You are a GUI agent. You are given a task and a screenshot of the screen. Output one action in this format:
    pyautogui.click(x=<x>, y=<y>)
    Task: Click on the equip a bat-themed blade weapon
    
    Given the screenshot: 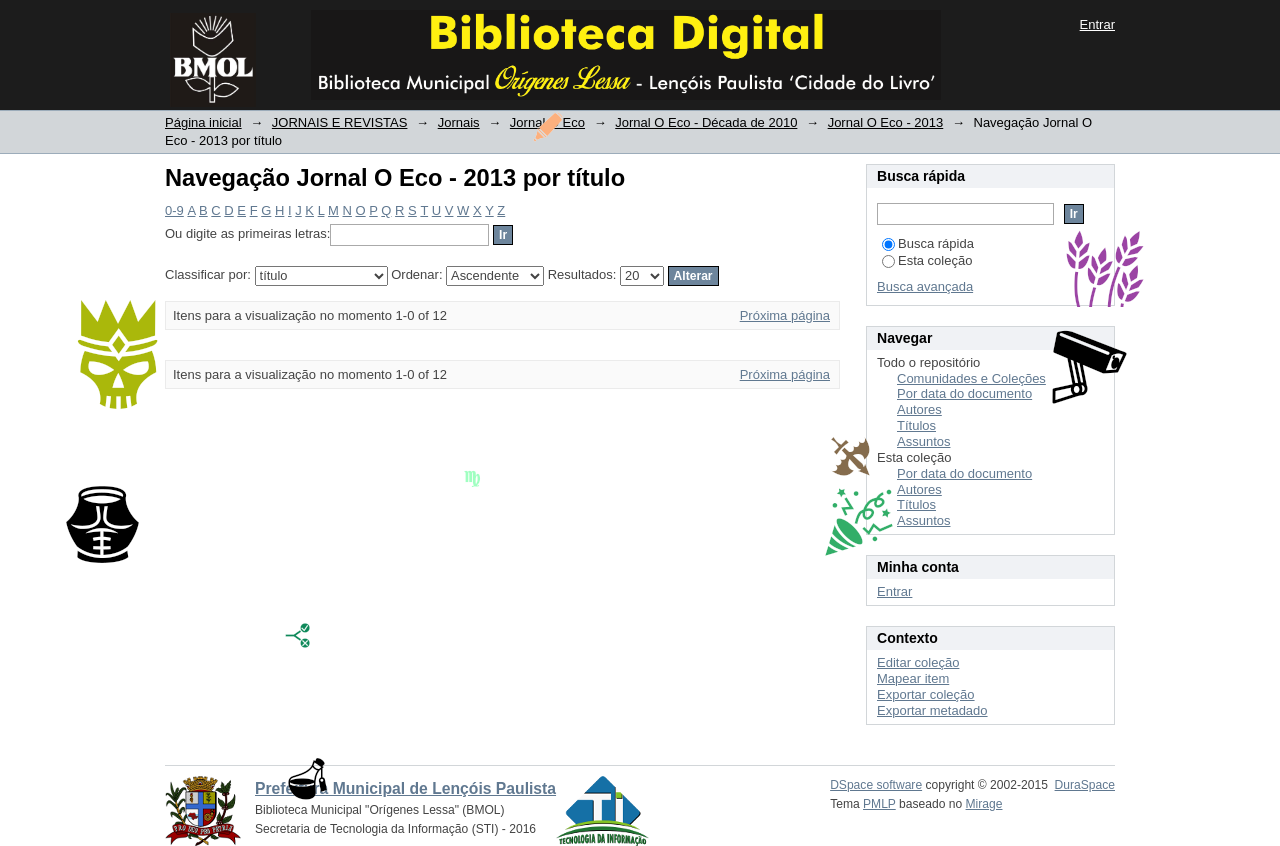 What is the action you would take?
    pyautogui.click(x=850, y=456)
    